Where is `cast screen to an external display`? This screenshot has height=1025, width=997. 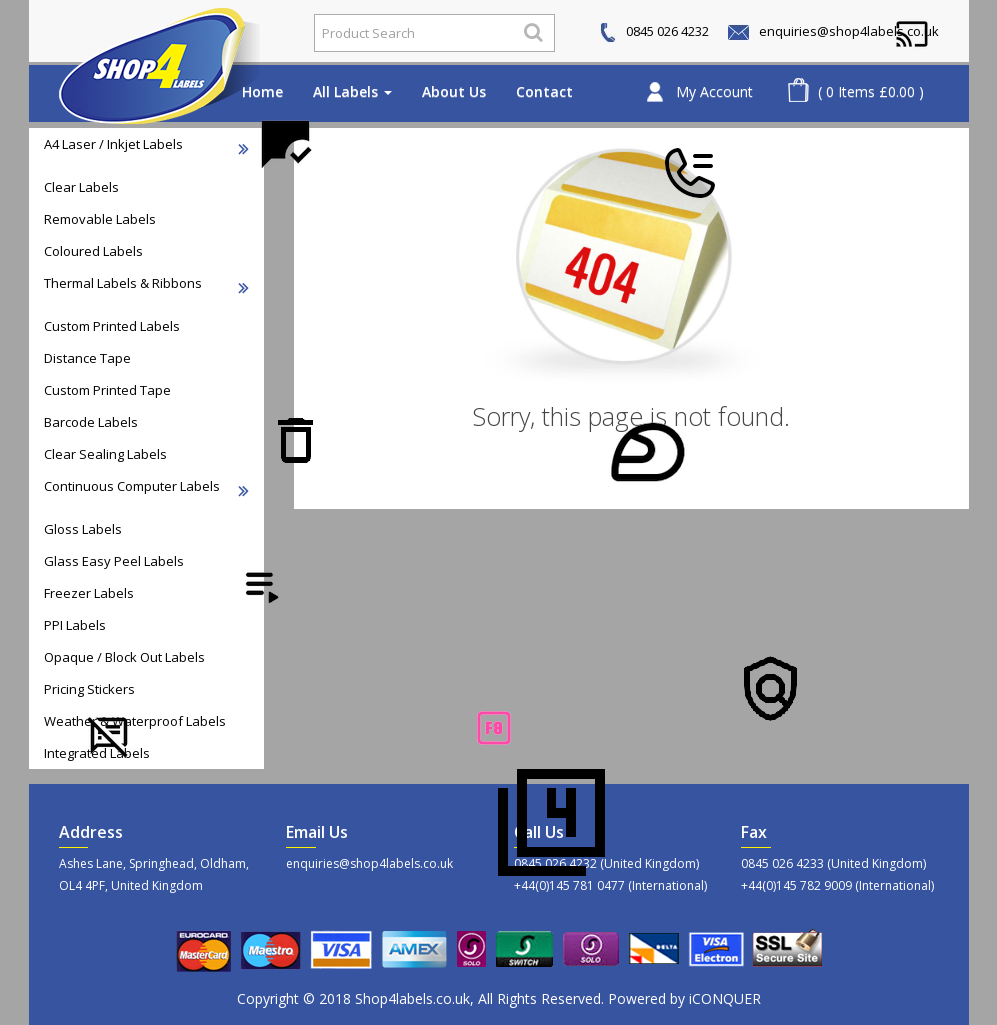
cast screen to an external display is located at coordinates (912, 34).